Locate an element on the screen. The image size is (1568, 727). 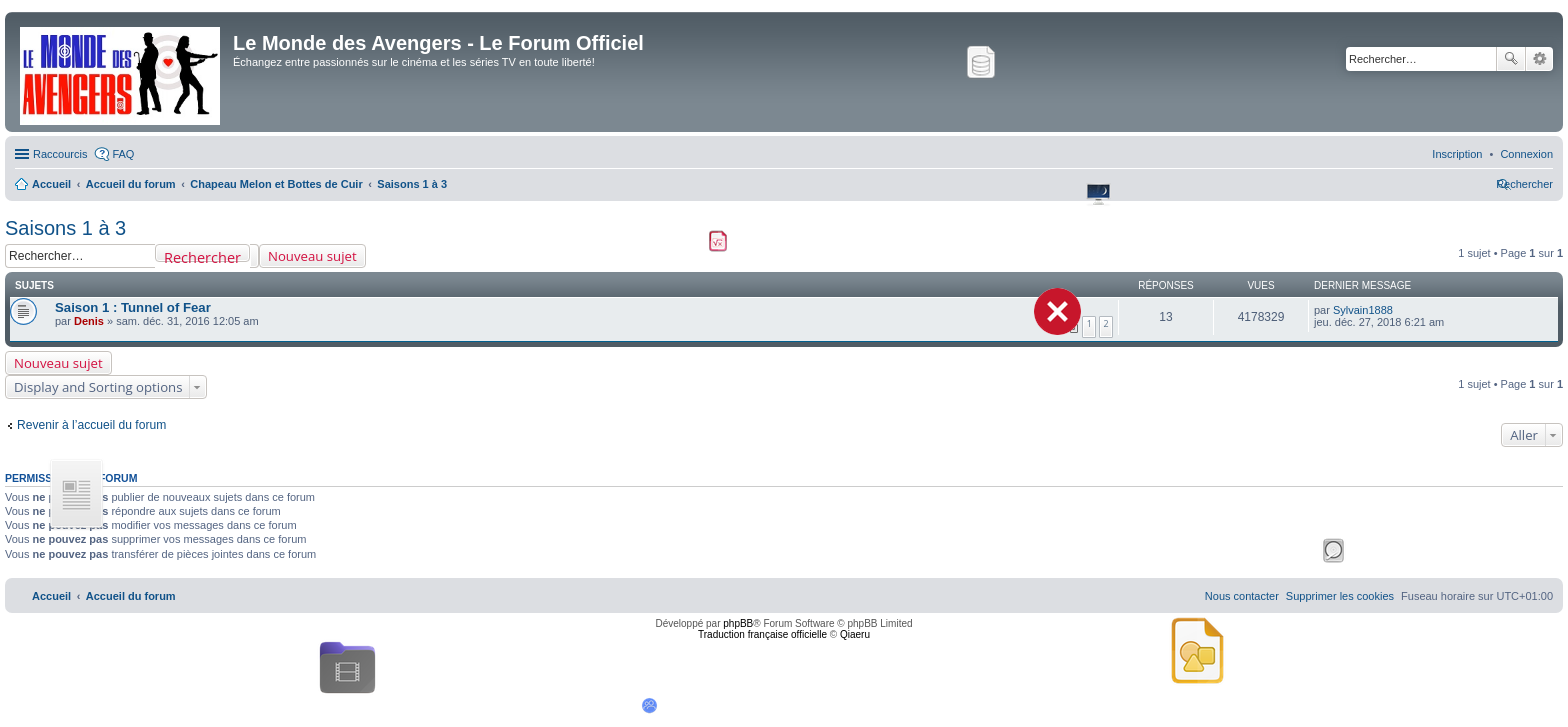
libreoffice draw document file is located at coordinates (1197, 650).